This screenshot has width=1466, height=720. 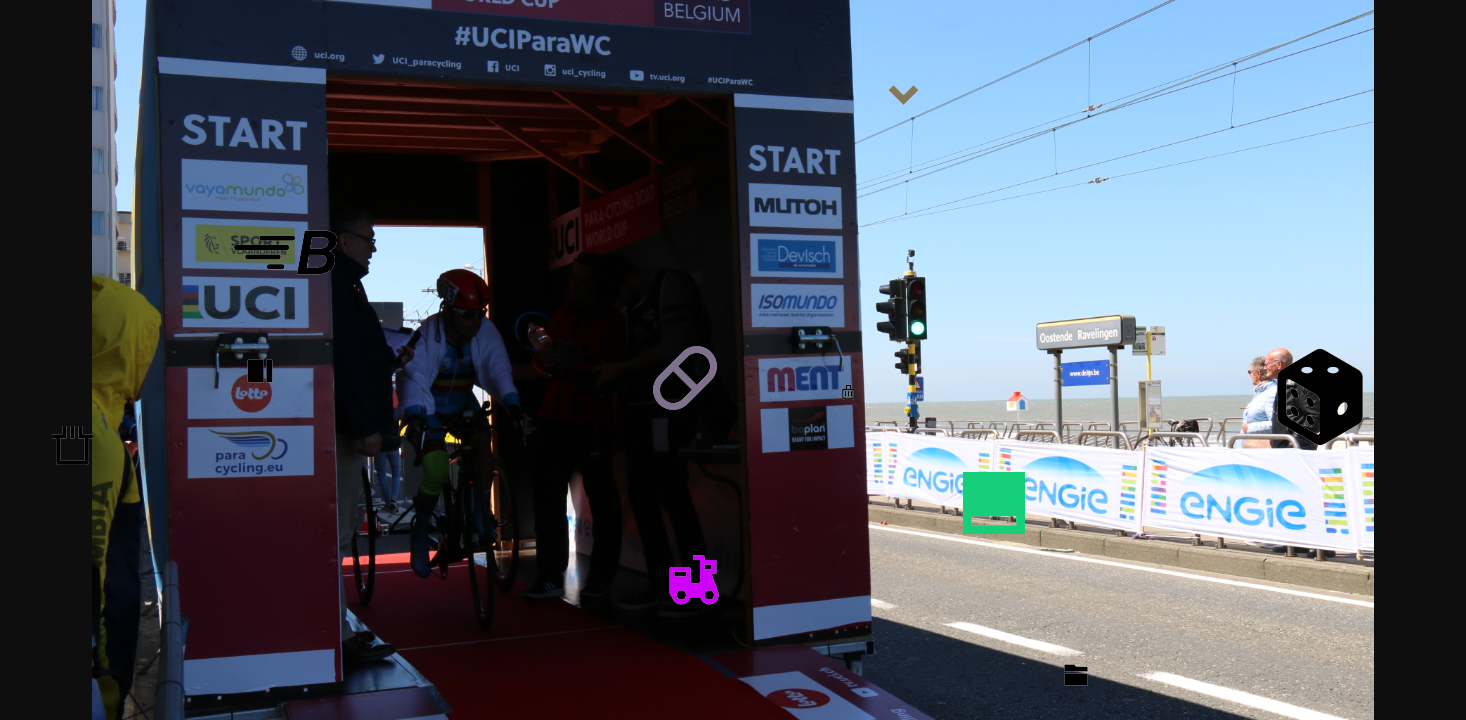 I want to click on select e-bike as transportation mode, so click(x=693, y=581).